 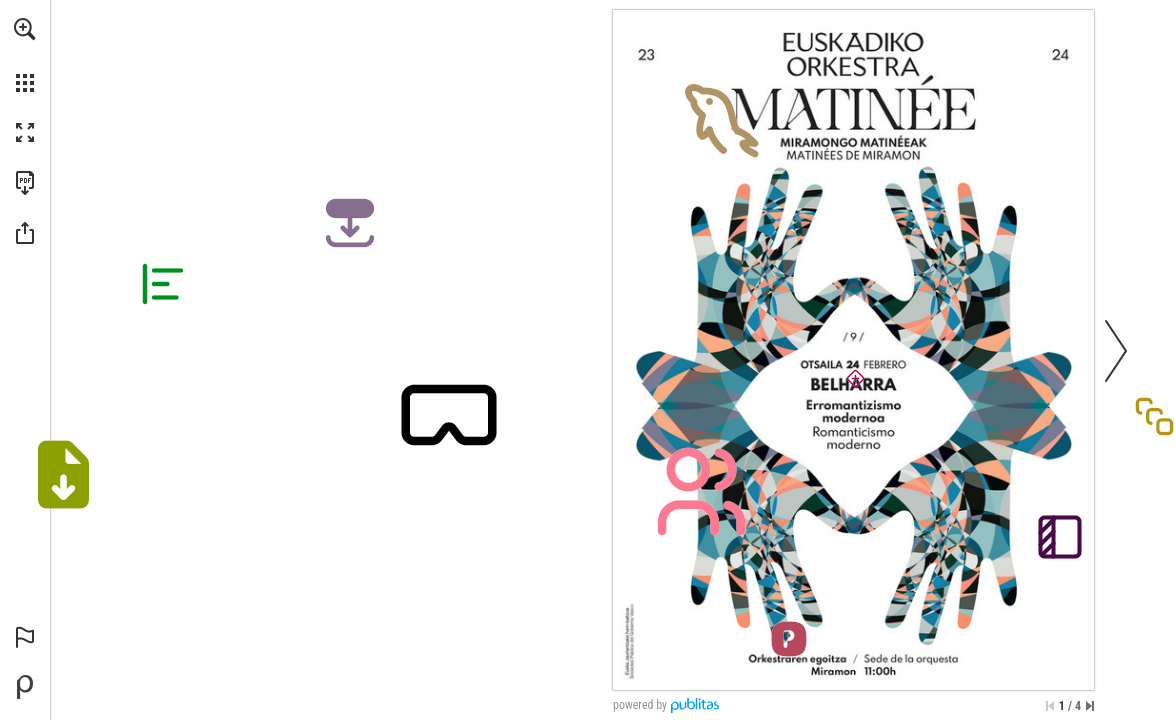 I want to click on align text to the left, so click(x=163, y=284).